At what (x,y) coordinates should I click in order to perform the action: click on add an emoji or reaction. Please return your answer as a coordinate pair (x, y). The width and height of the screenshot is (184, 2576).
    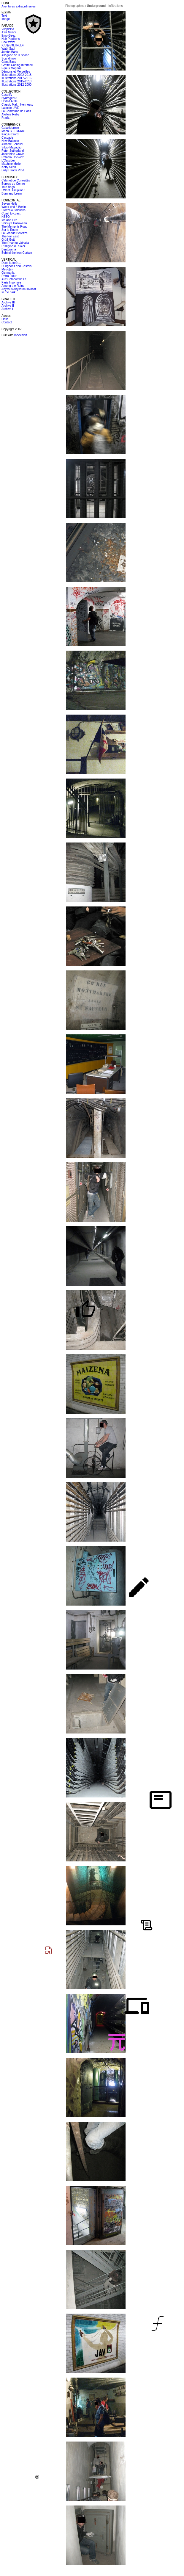
    Looking at the image, I should click on (37, 2477).